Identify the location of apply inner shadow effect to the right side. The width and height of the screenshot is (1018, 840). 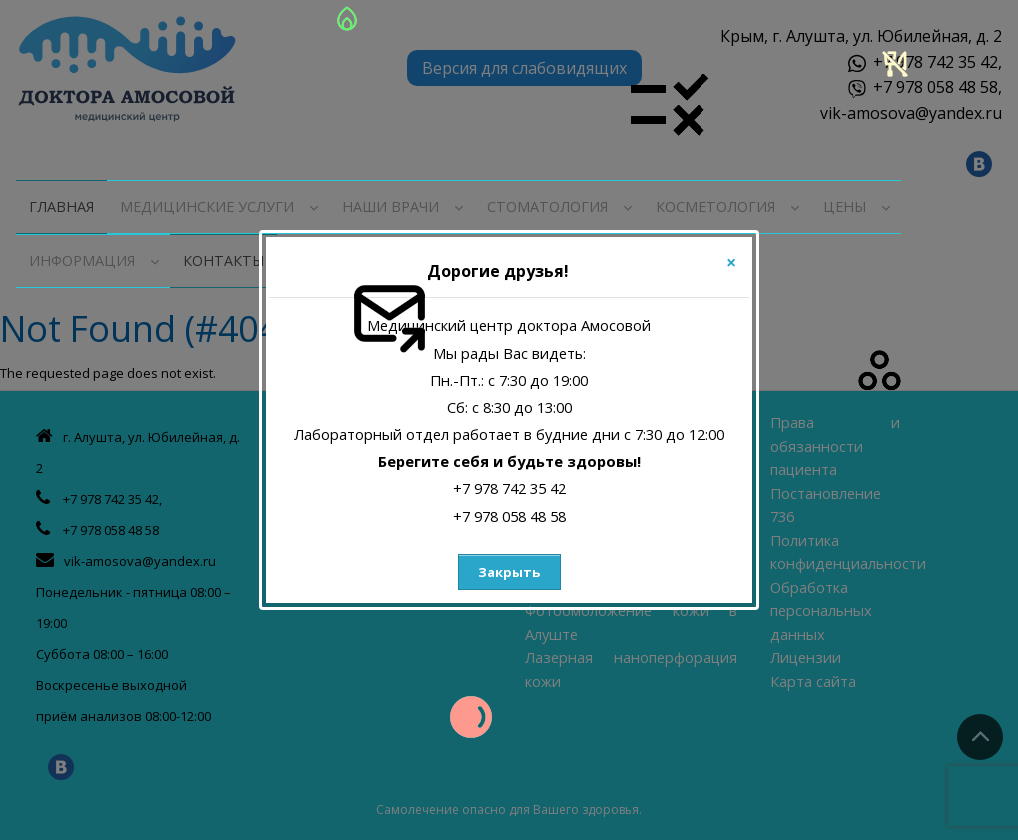
(471, 717).